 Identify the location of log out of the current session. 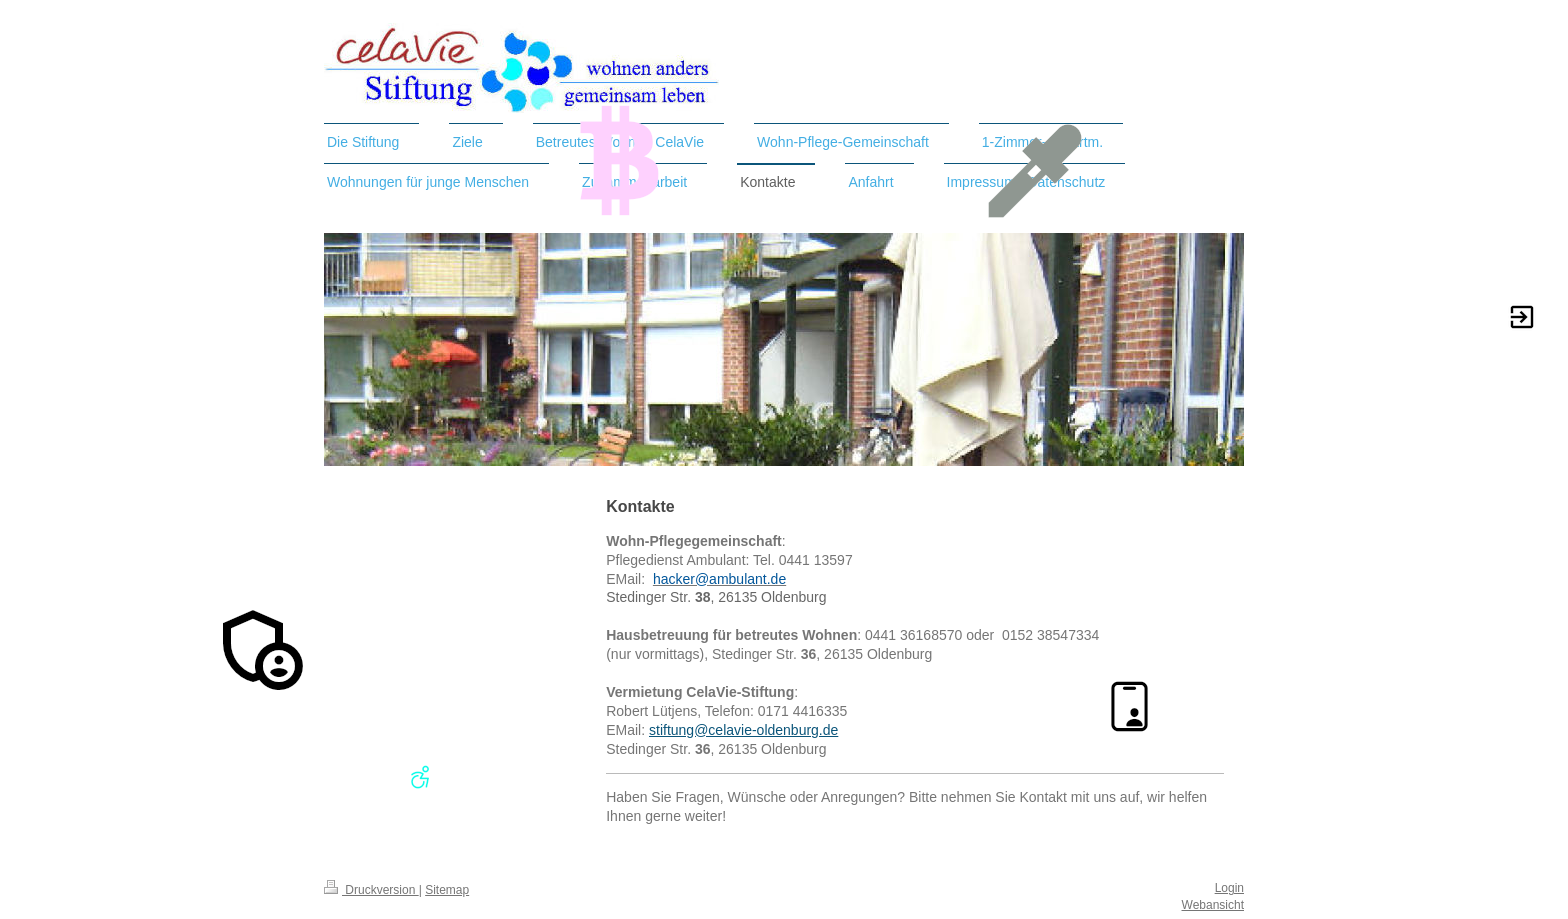
(1522, 317).